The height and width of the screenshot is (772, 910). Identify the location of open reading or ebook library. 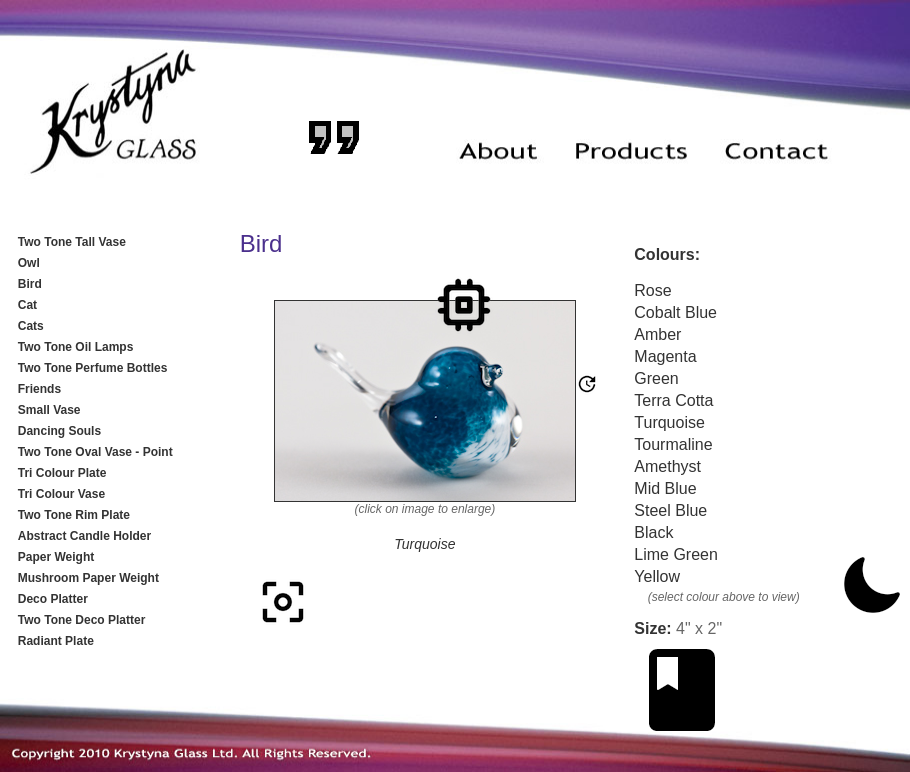
(682, 690).